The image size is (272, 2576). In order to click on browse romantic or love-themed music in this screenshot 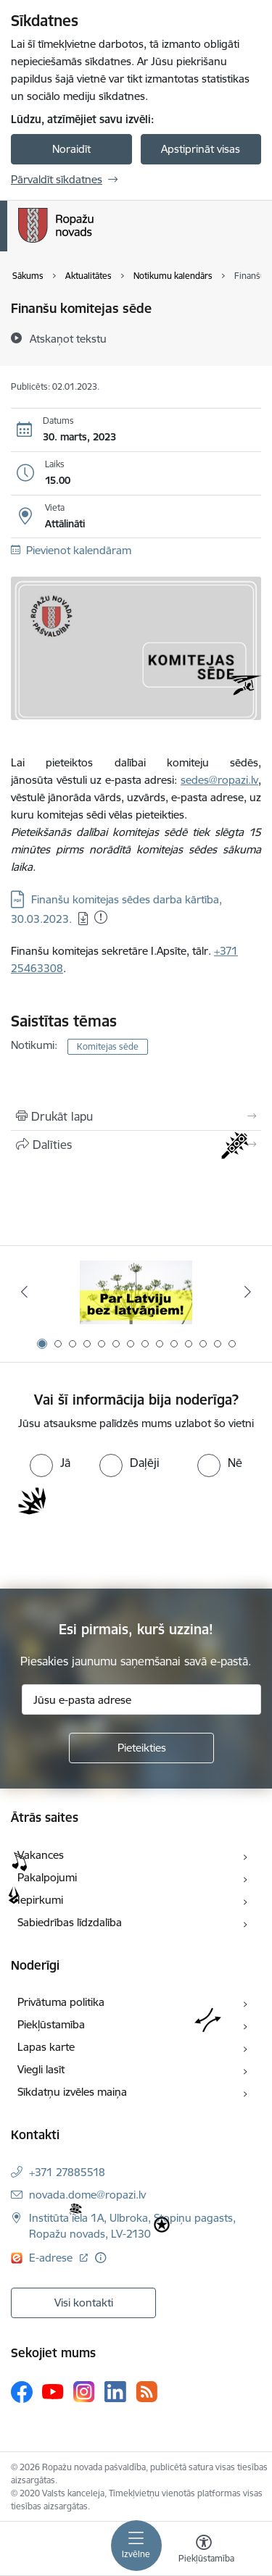, I will do `click(20, 1862)`.